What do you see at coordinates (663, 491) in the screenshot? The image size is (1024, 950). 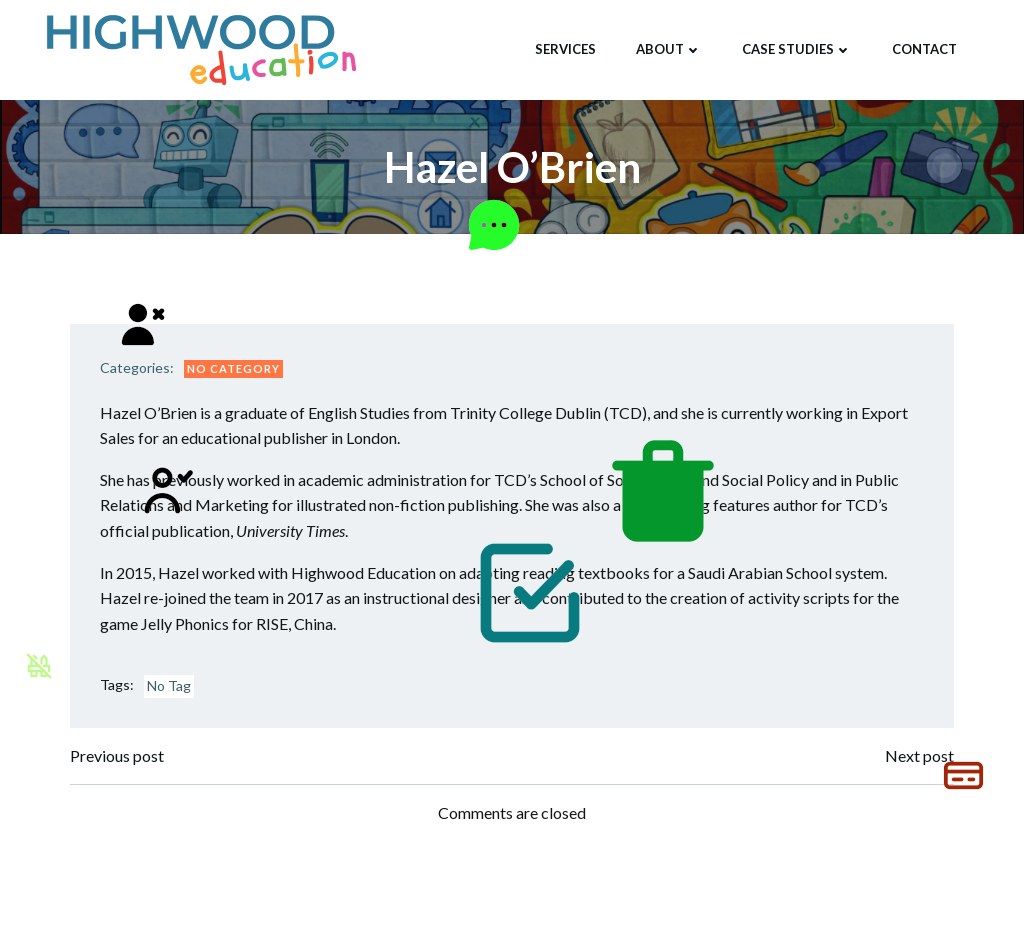 I see `delete selected item` at bounding box center [663, 491].